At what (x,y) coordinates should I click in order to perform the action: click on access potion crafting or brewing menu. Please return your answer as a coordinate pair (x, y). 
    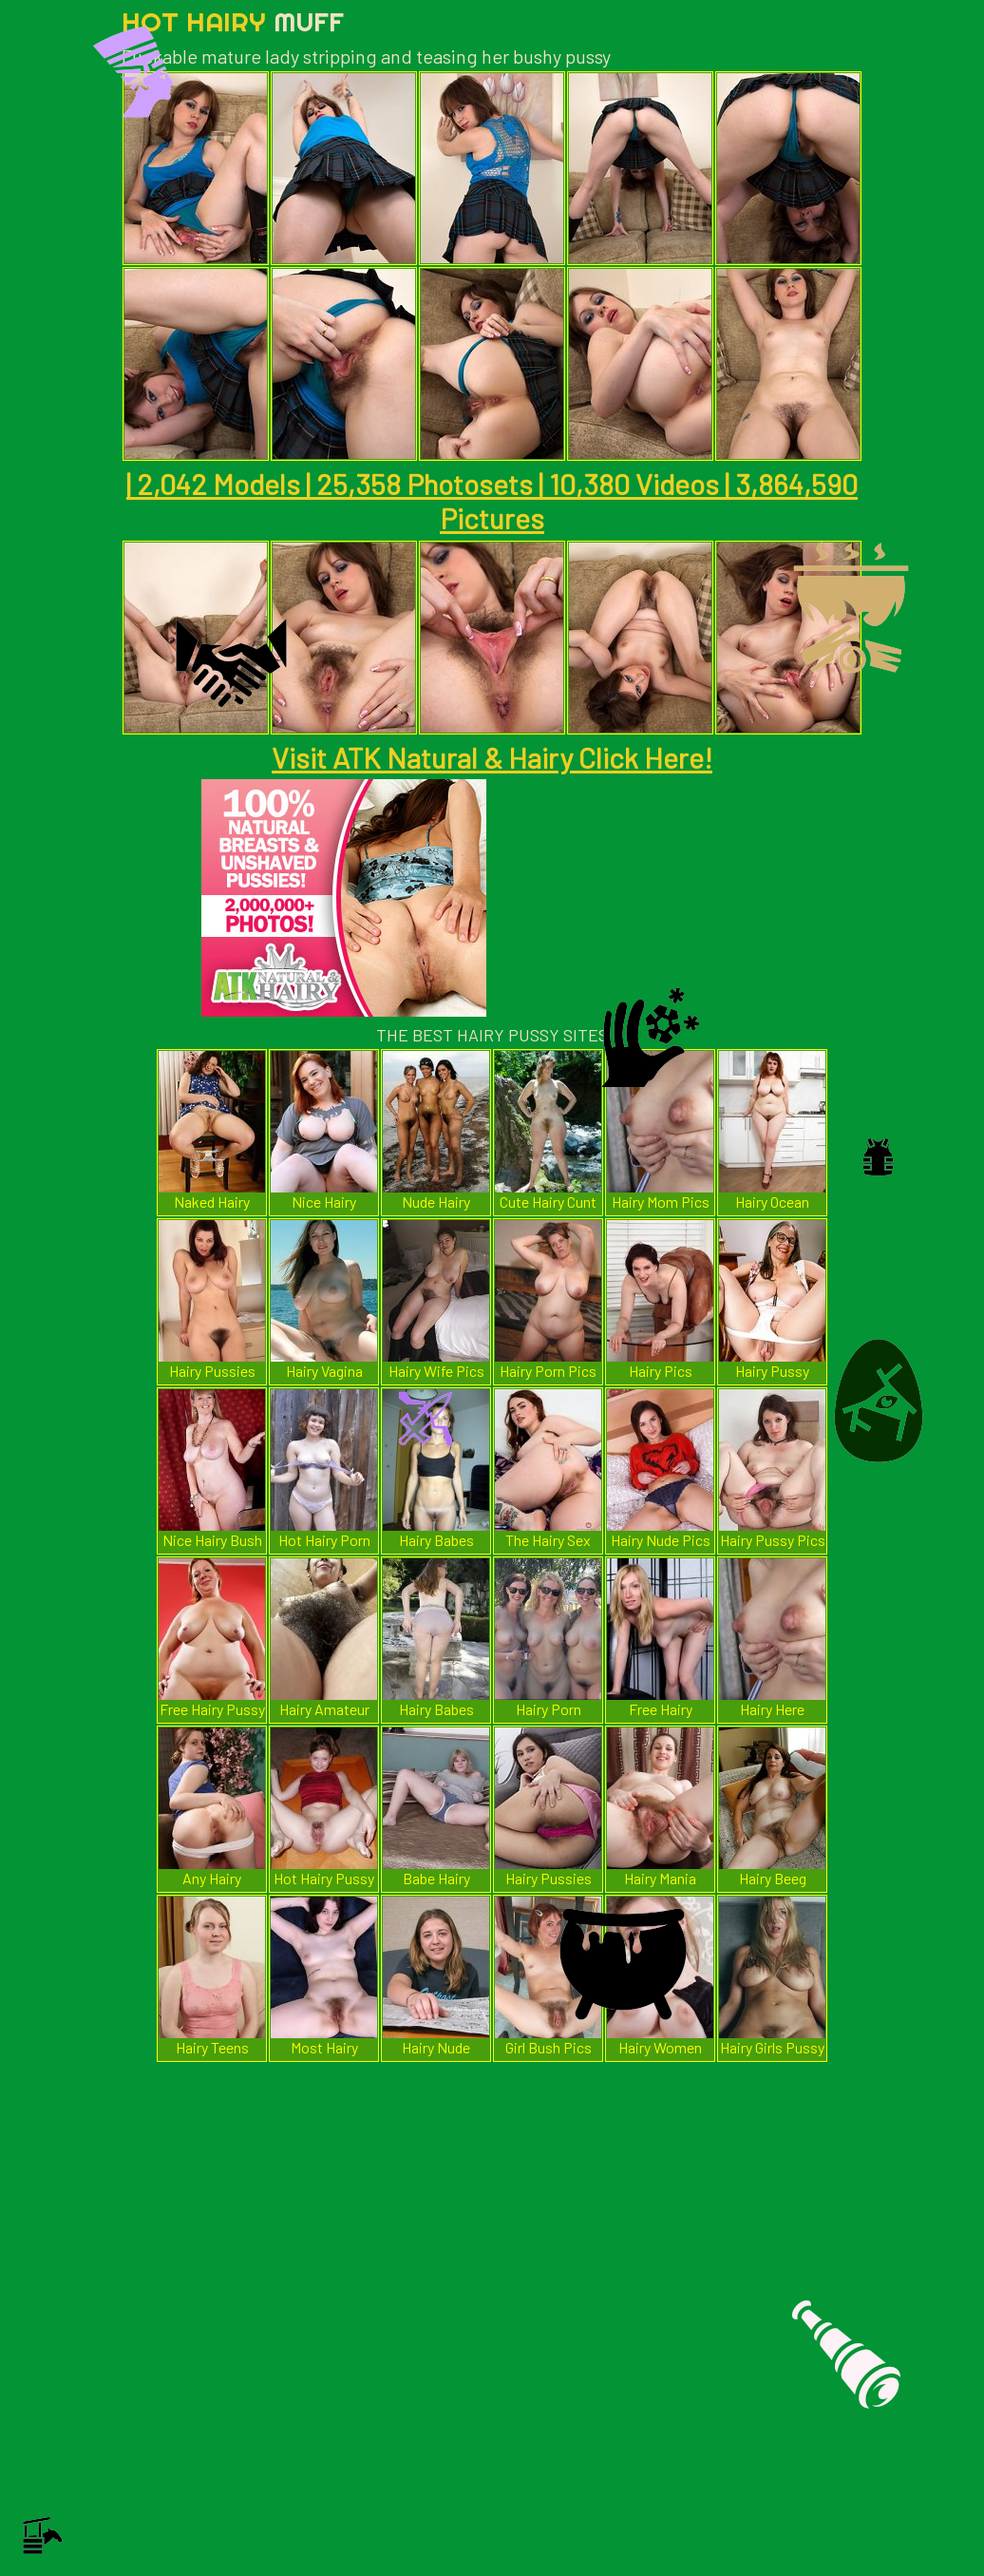
    Looking at the image, I should click on (623, 1964).